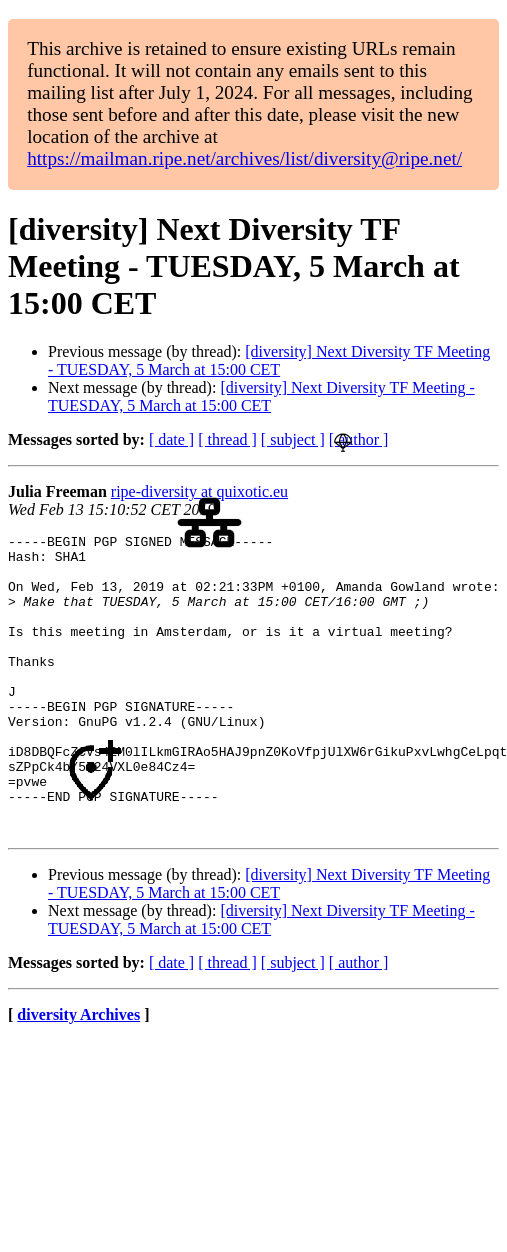  Describe the element at coordinates (343, 443) in the screenshot. I see `access emergency or backup options` at that location.